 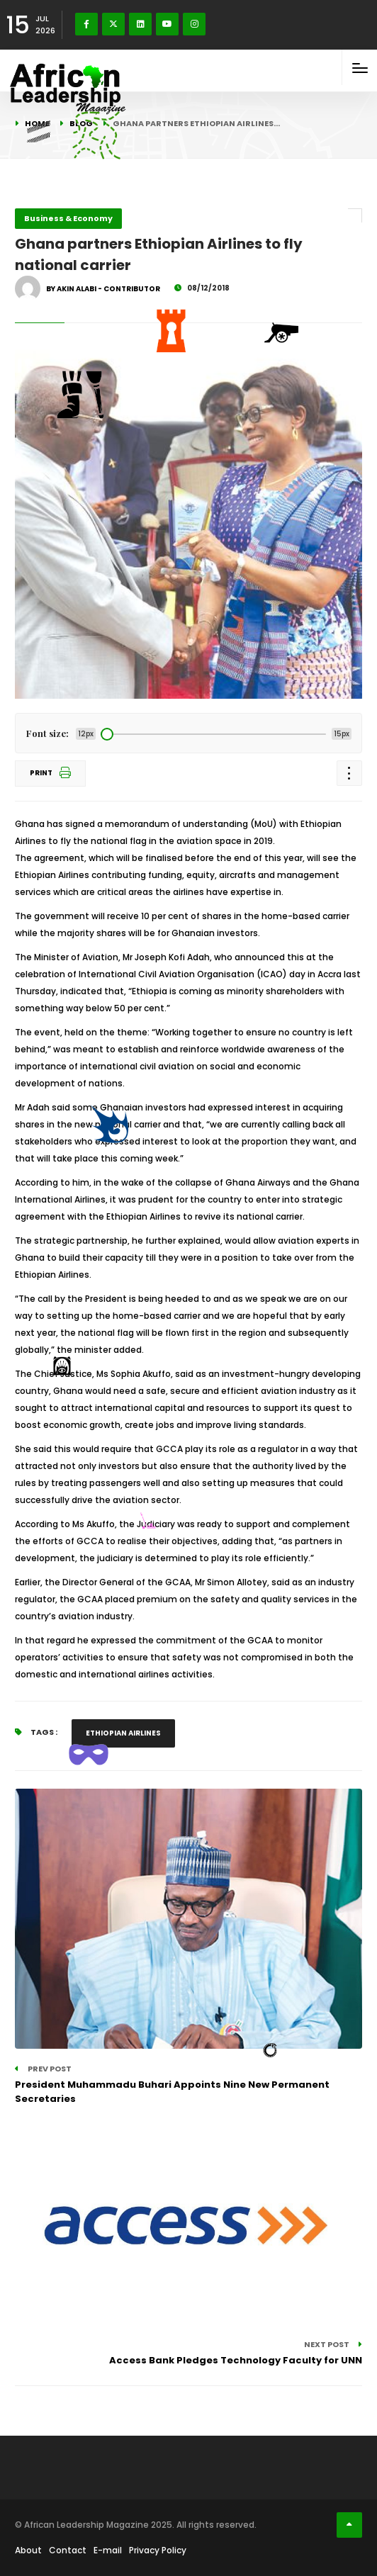 I want to click on access floor cleaning or maintenance tools, so click(x=148, y=1520).